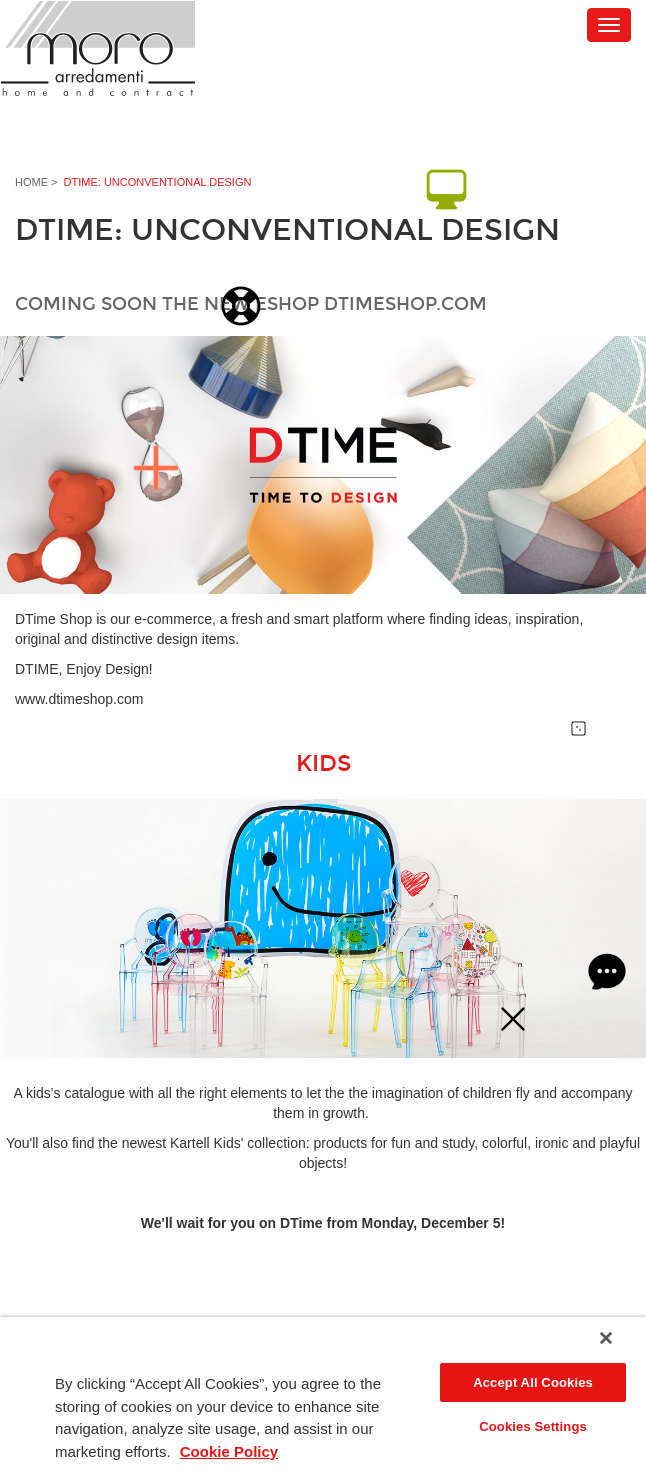 Image resolution: width=646 pixels, height=1473 pixels. I want to click on access help or support center, so click(241, 306).